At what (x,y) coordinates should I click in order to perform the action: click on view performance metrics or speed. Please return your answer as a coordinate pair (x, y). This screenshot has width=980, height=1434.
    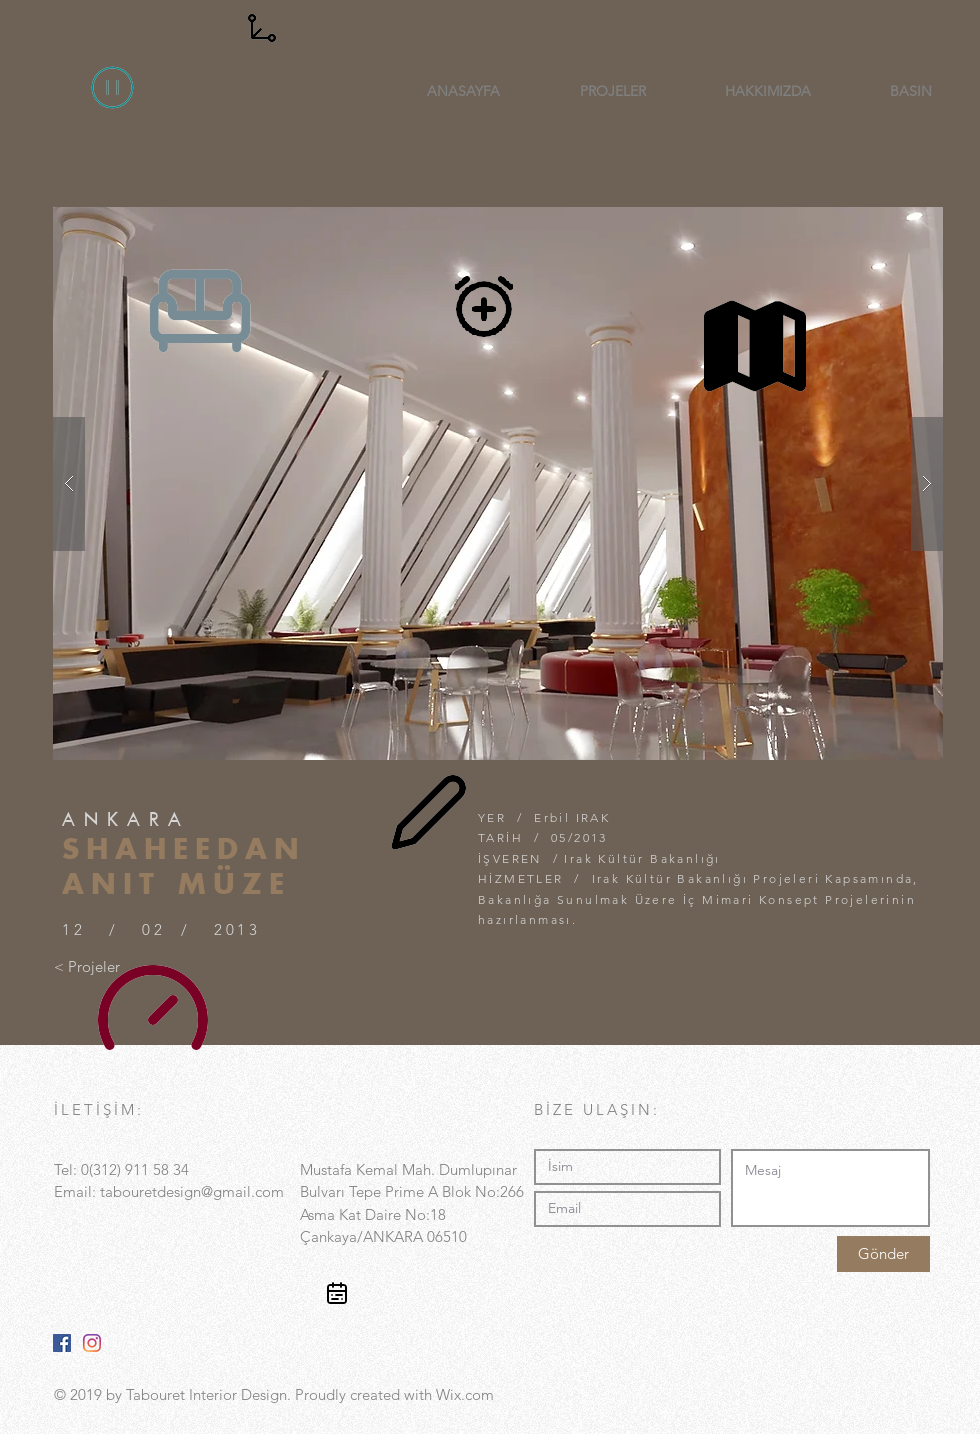
    Looking at the image, I should click on (153, 1010).